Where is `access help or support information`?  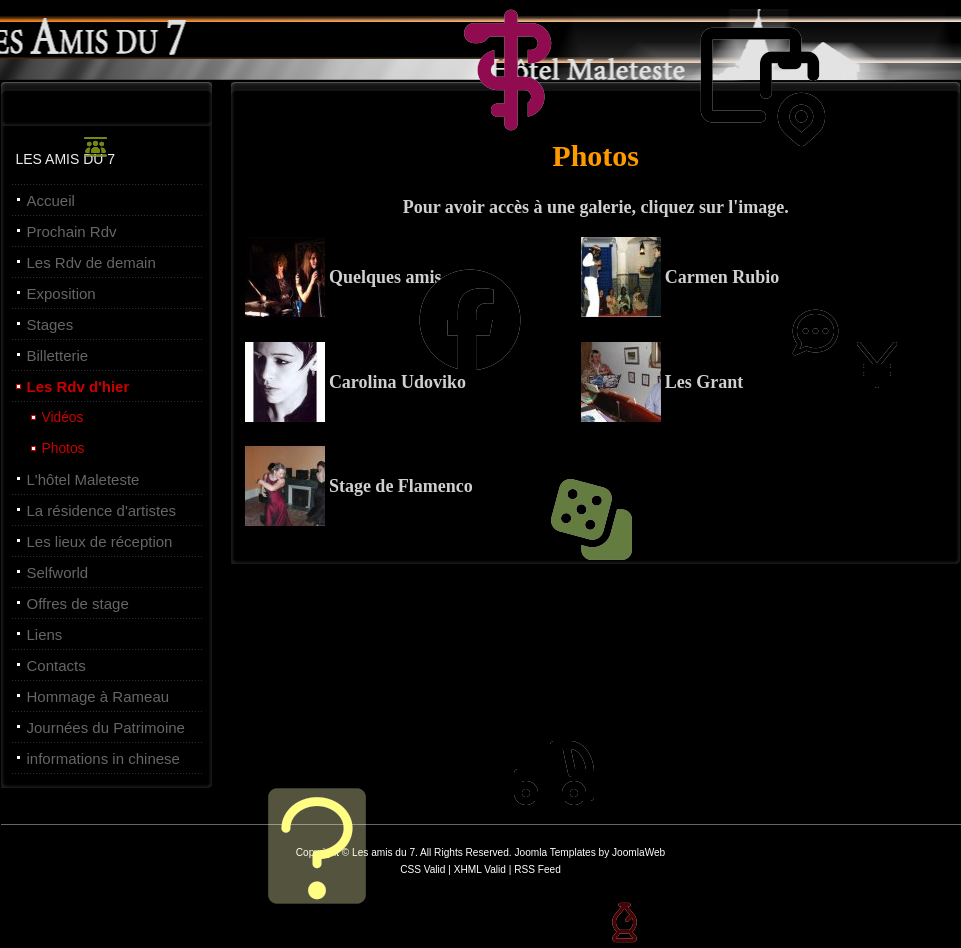 access help or support information is located at coordinates (317, 846).